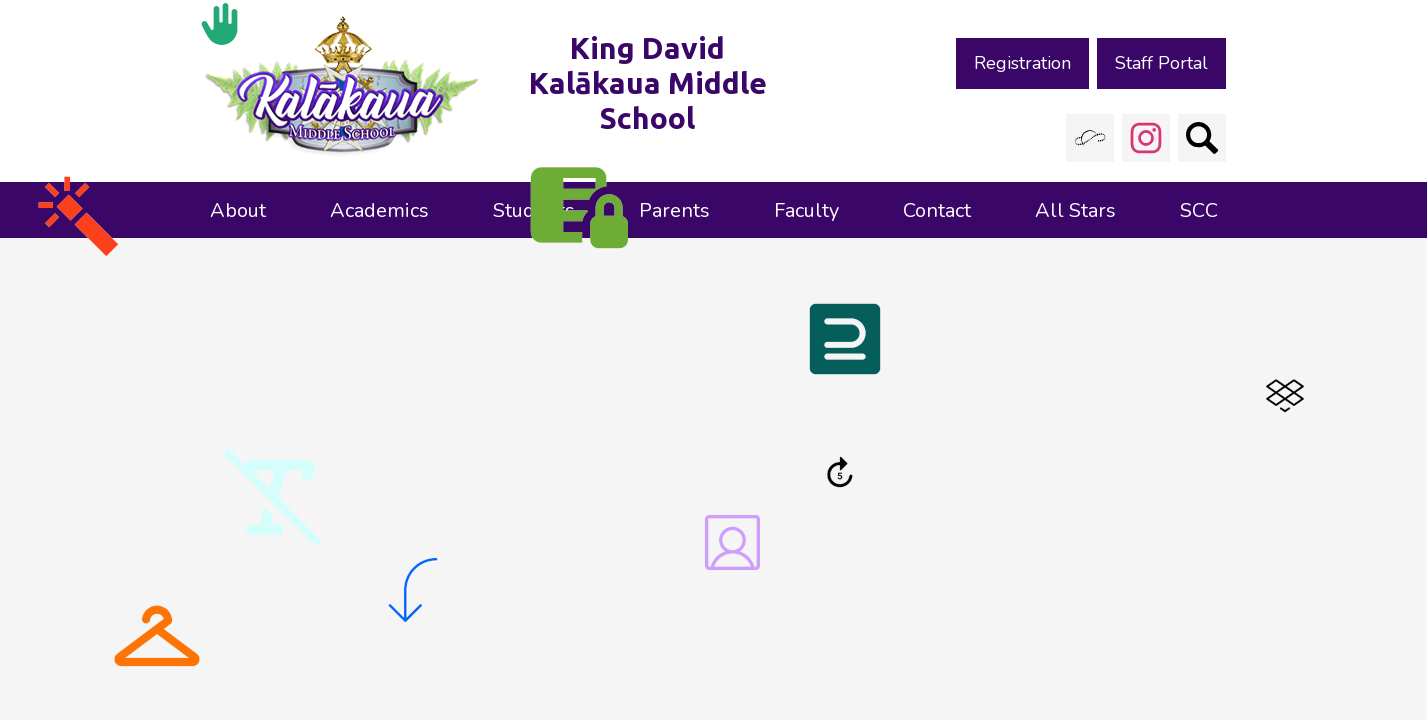 The height and width of the screenshot is (720, 1427). Describe the element at coordinates (413, 590) in the screenshot. I see `go back and down in navigation` at that location.